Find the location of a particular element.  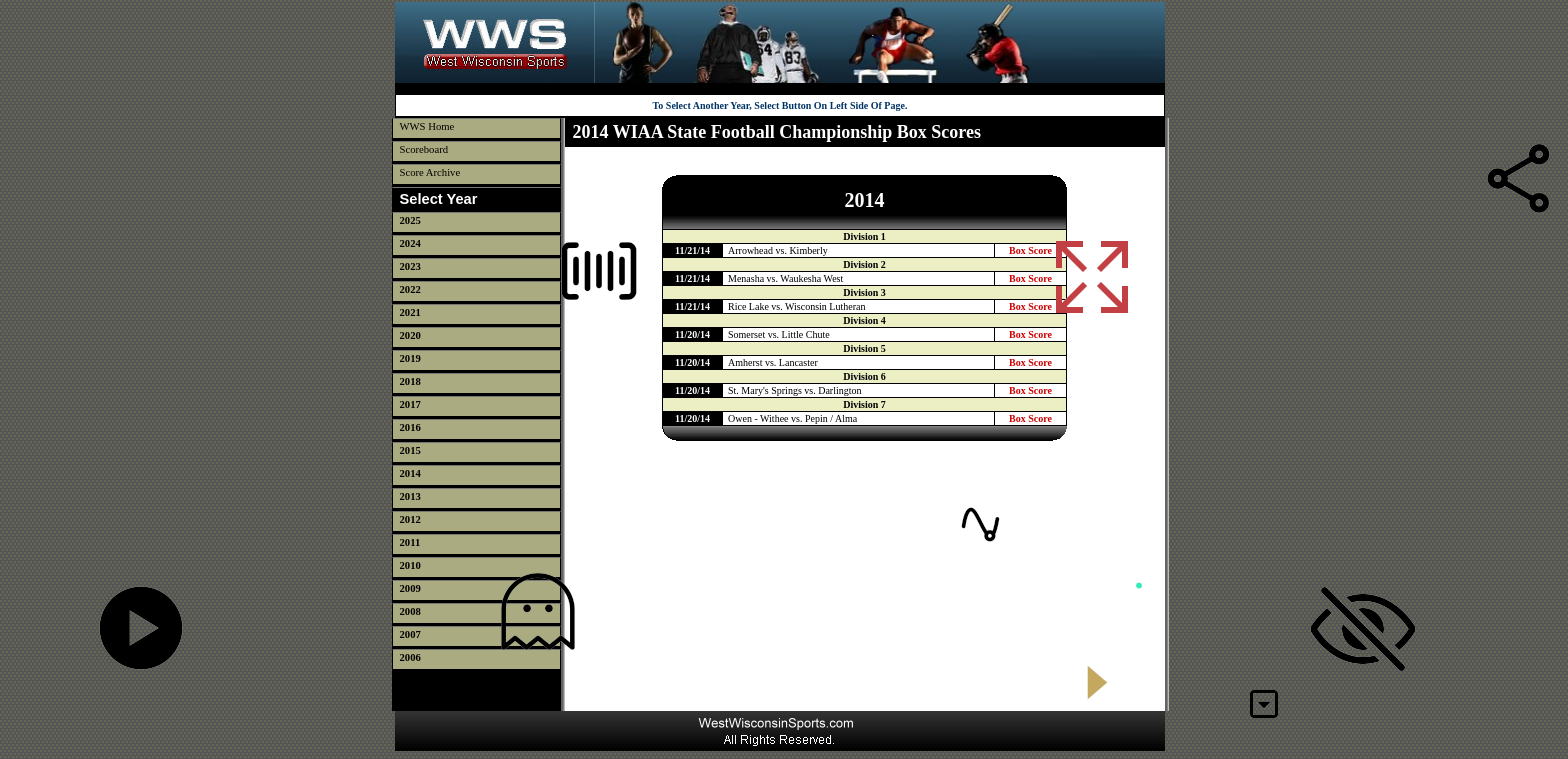

find the minimum value in a dataset is located at coordinates (980, 524).